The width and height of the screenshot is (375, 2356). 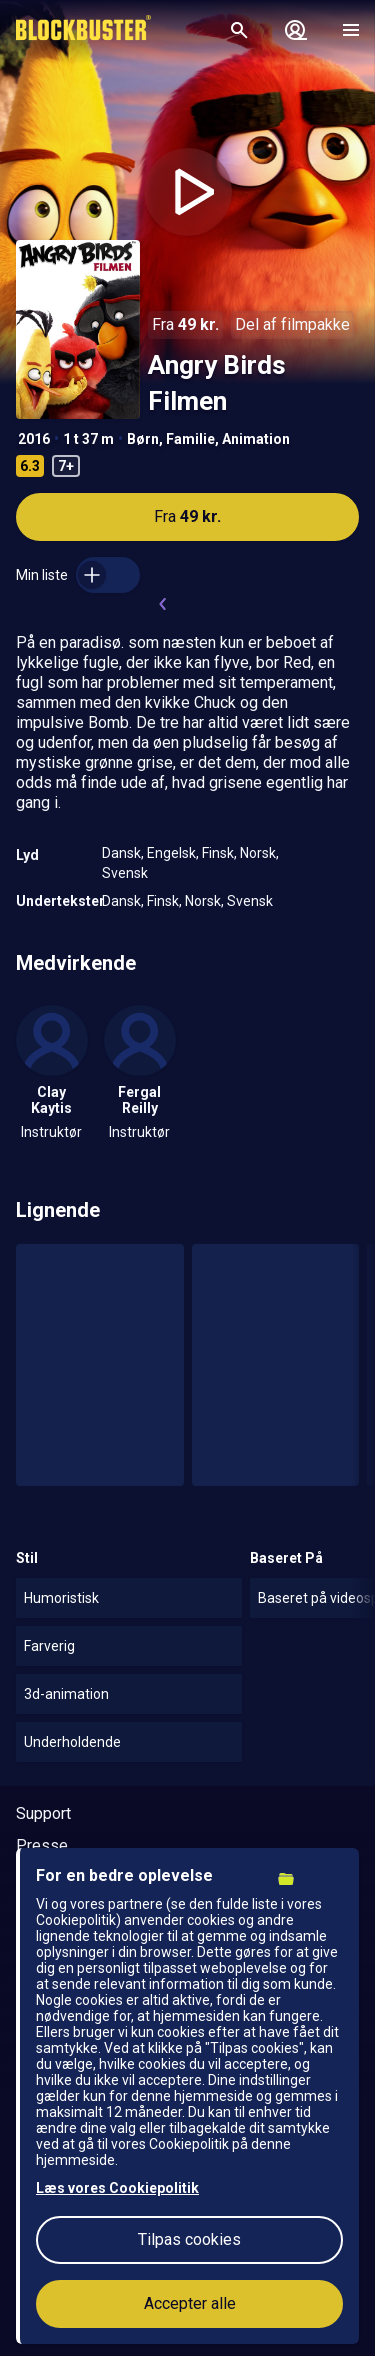 I want to click on go back to the previous screen, so click(x=163, y=604).